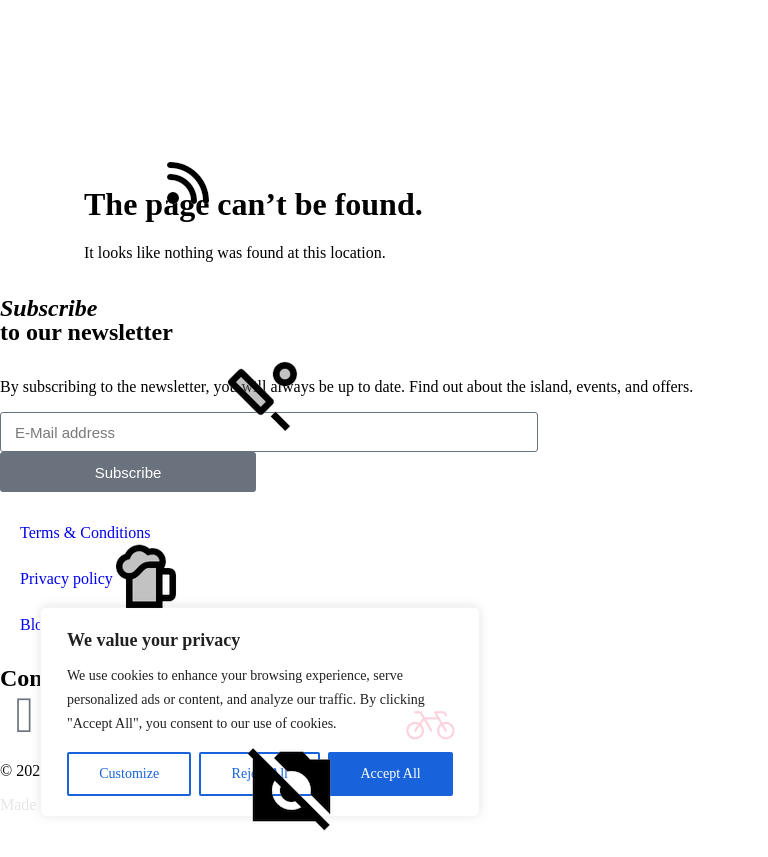 The width and height of the screenshot is (768, 857). I want to click on find nearby sports bars or pubs, so click(146, 578).